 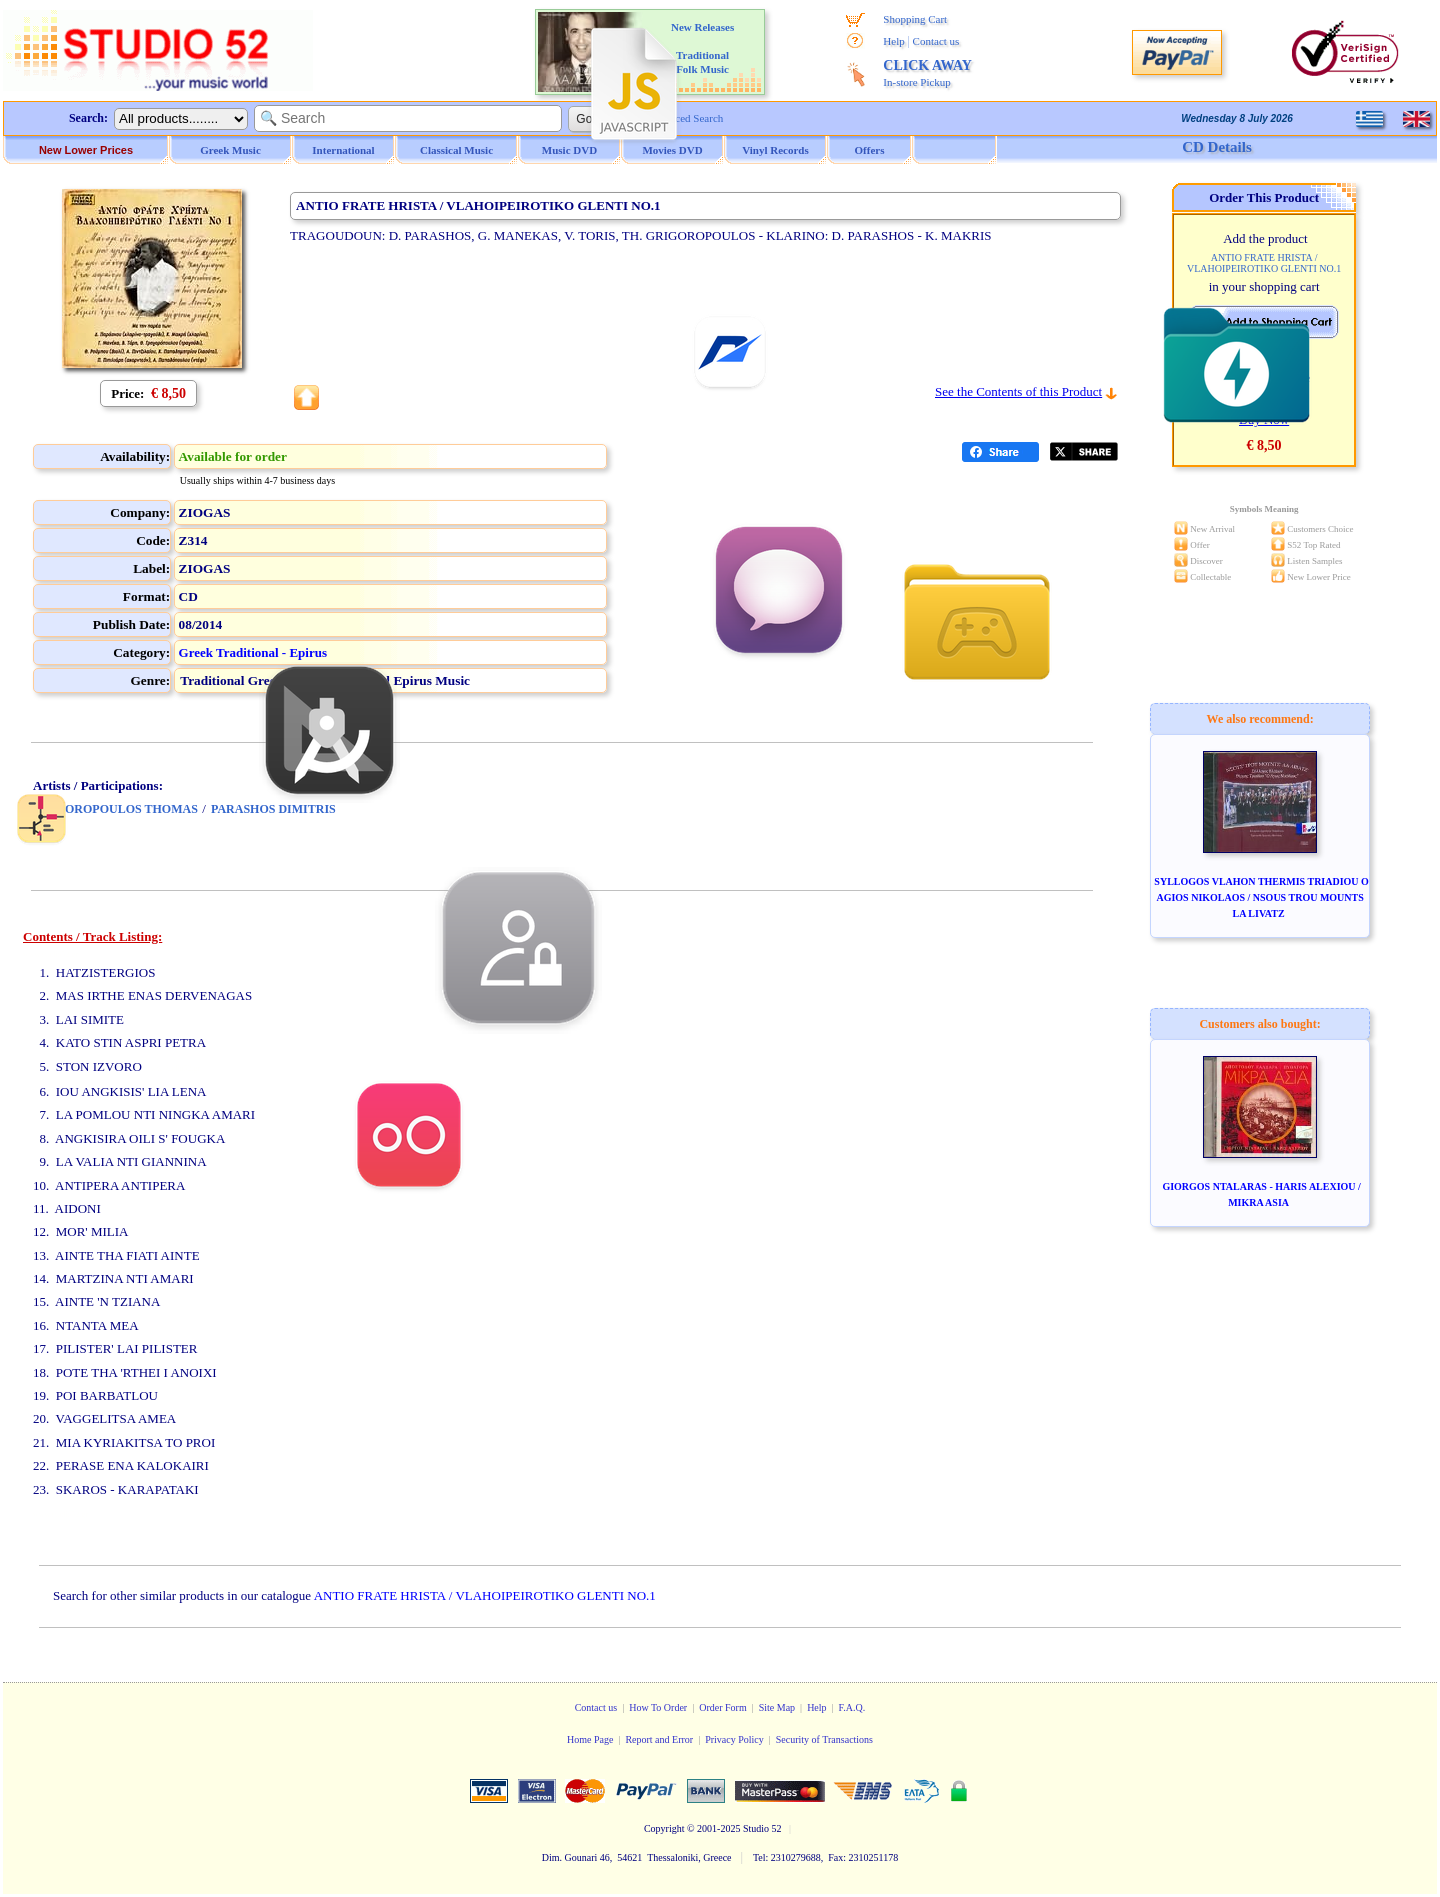 I want to click on open eeschema circuit schematic editor, so click(x=41, y=818).